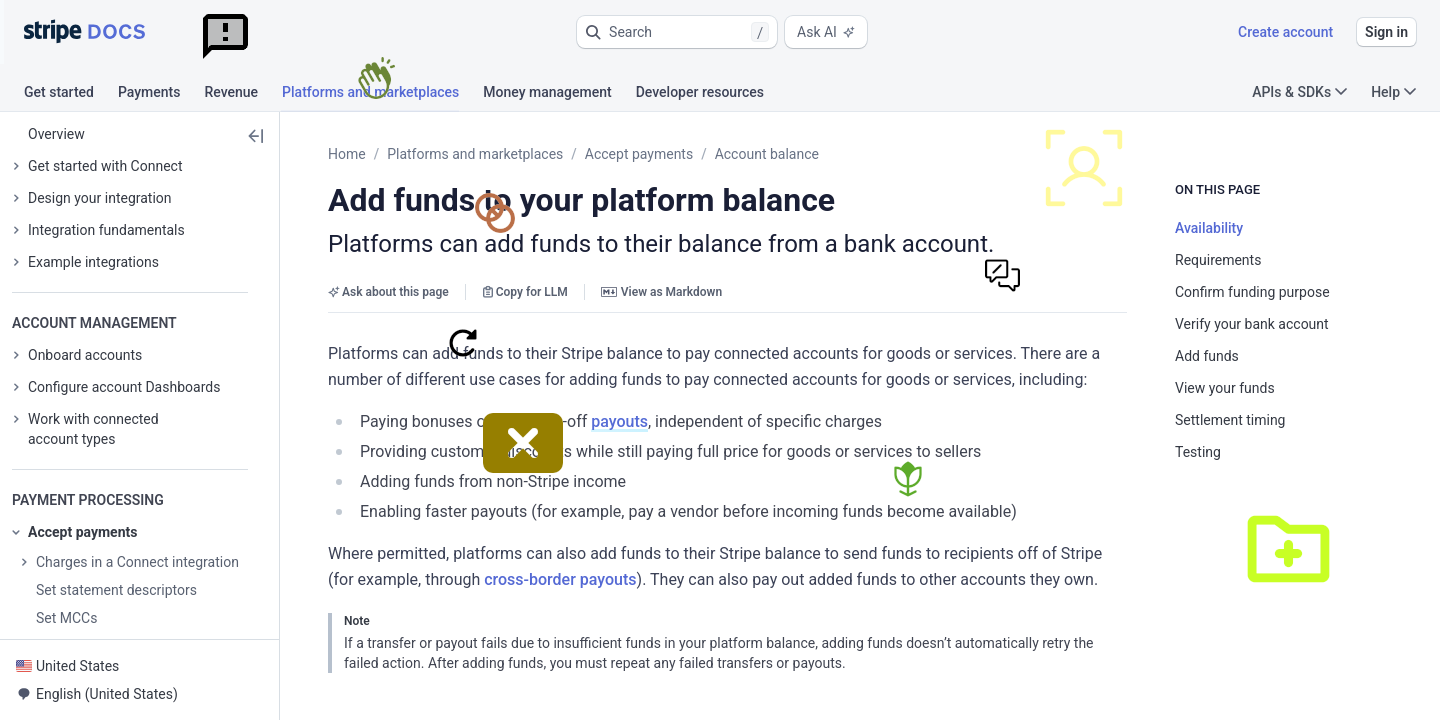 This screenshot has height=720, width=1440. Describe the element at coordinates (376, 78) in the screenshot. I see `applaud or react positively to content` at that location.